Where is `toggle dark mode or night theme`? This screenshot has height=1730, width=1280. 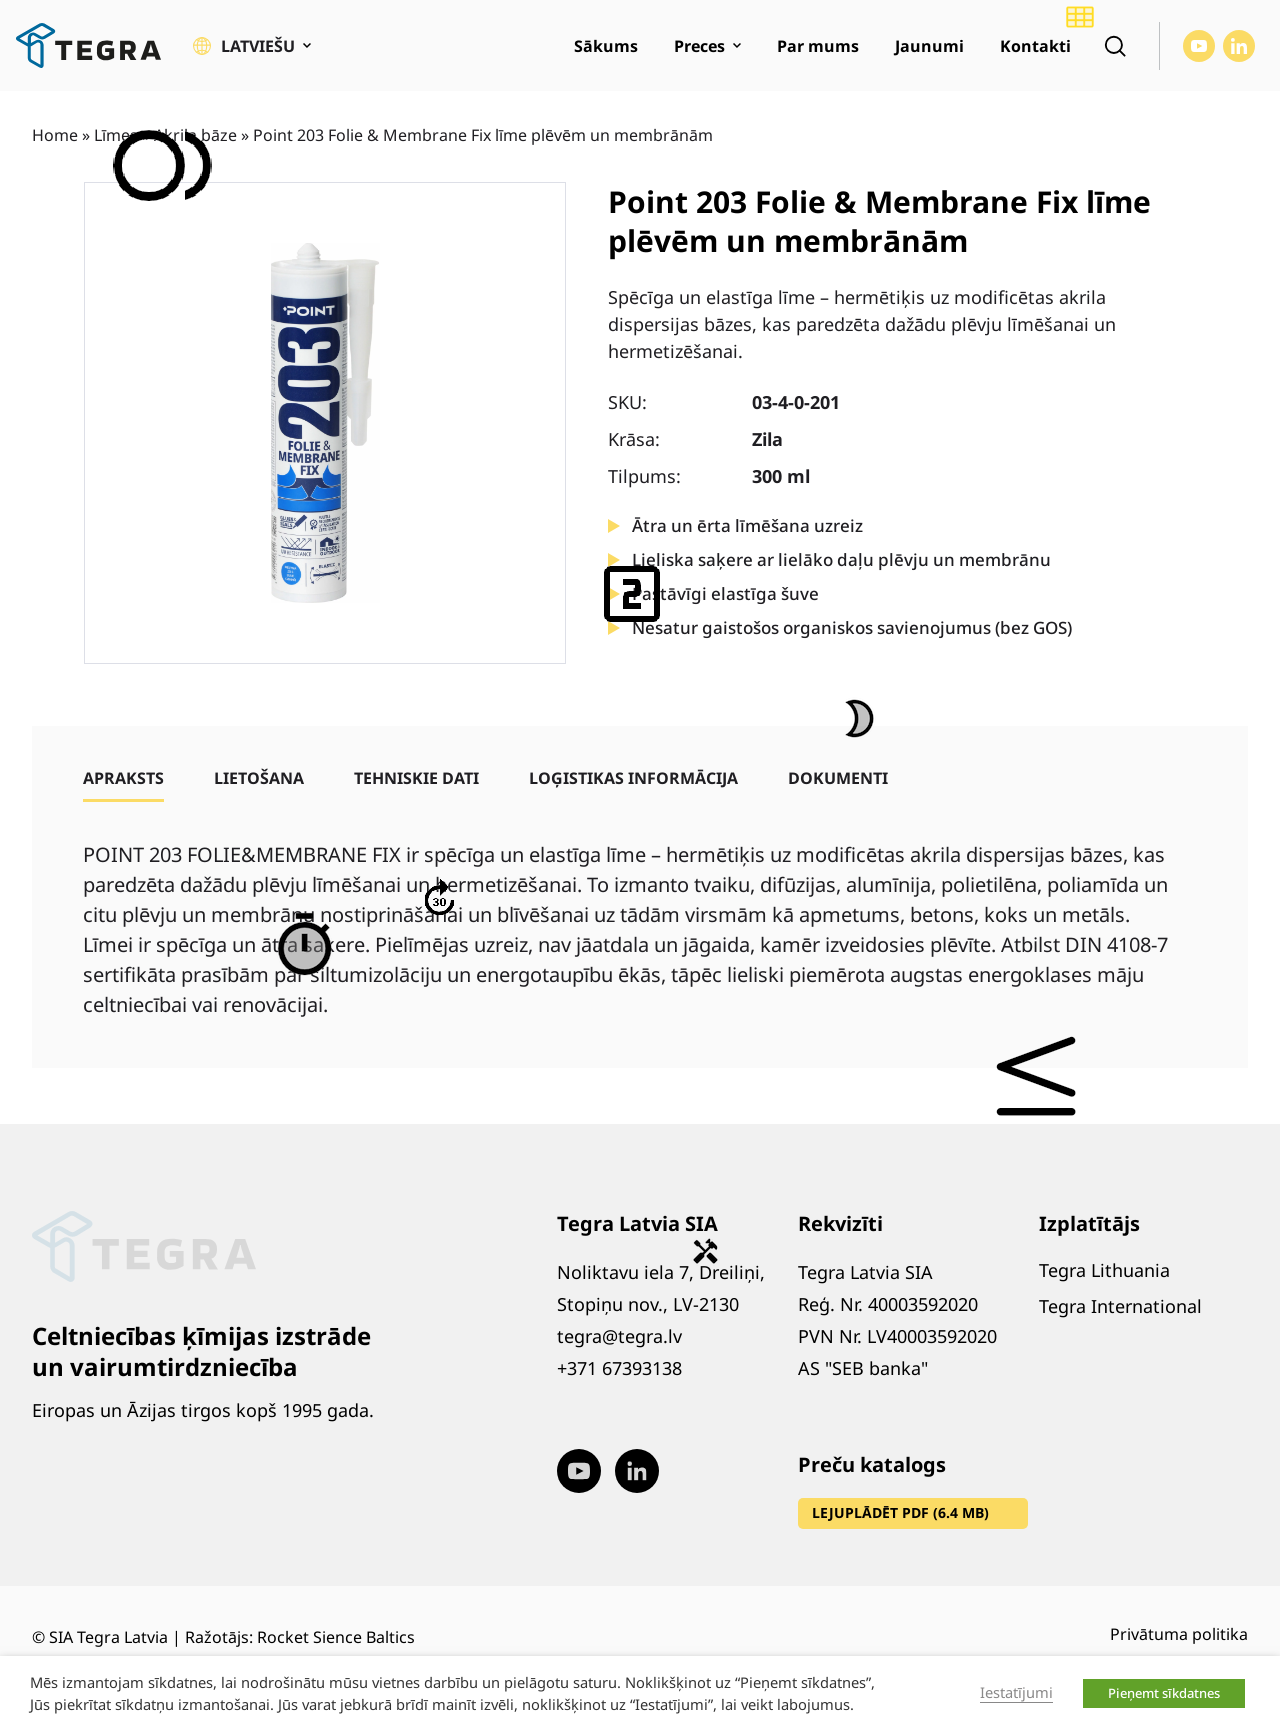 toggle dark mode or night theme is located at coordinates (858, 718).